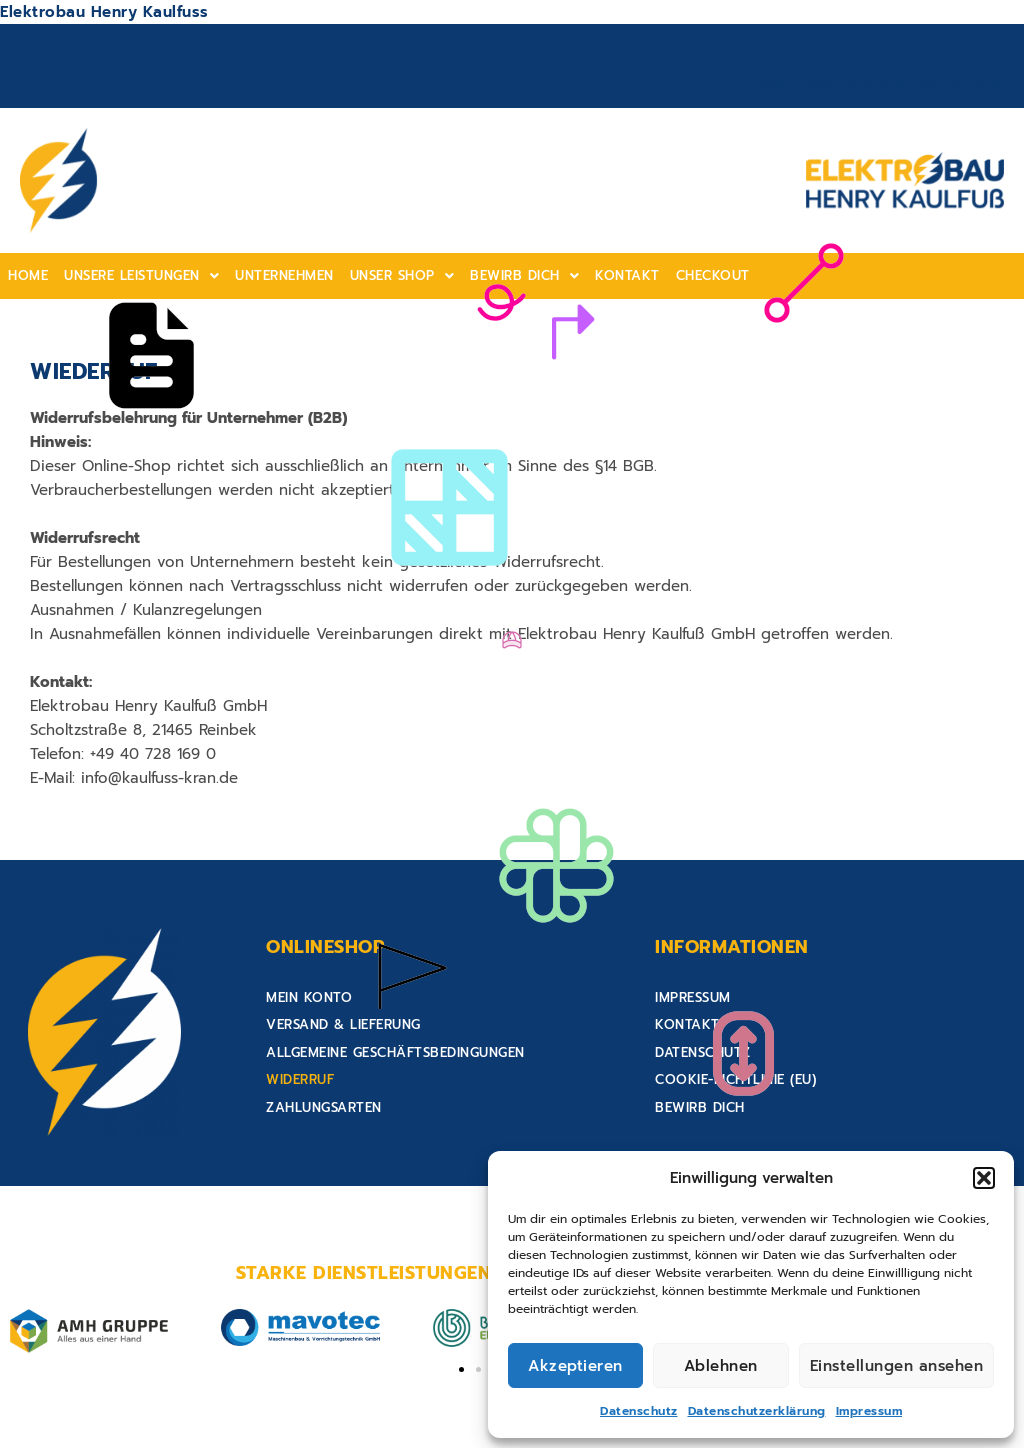 This screenshot has height=1448, width=1024. Describe the element at coordinates (449, 507) in the screenshot. I see `toggle transparency grid view` at that location.